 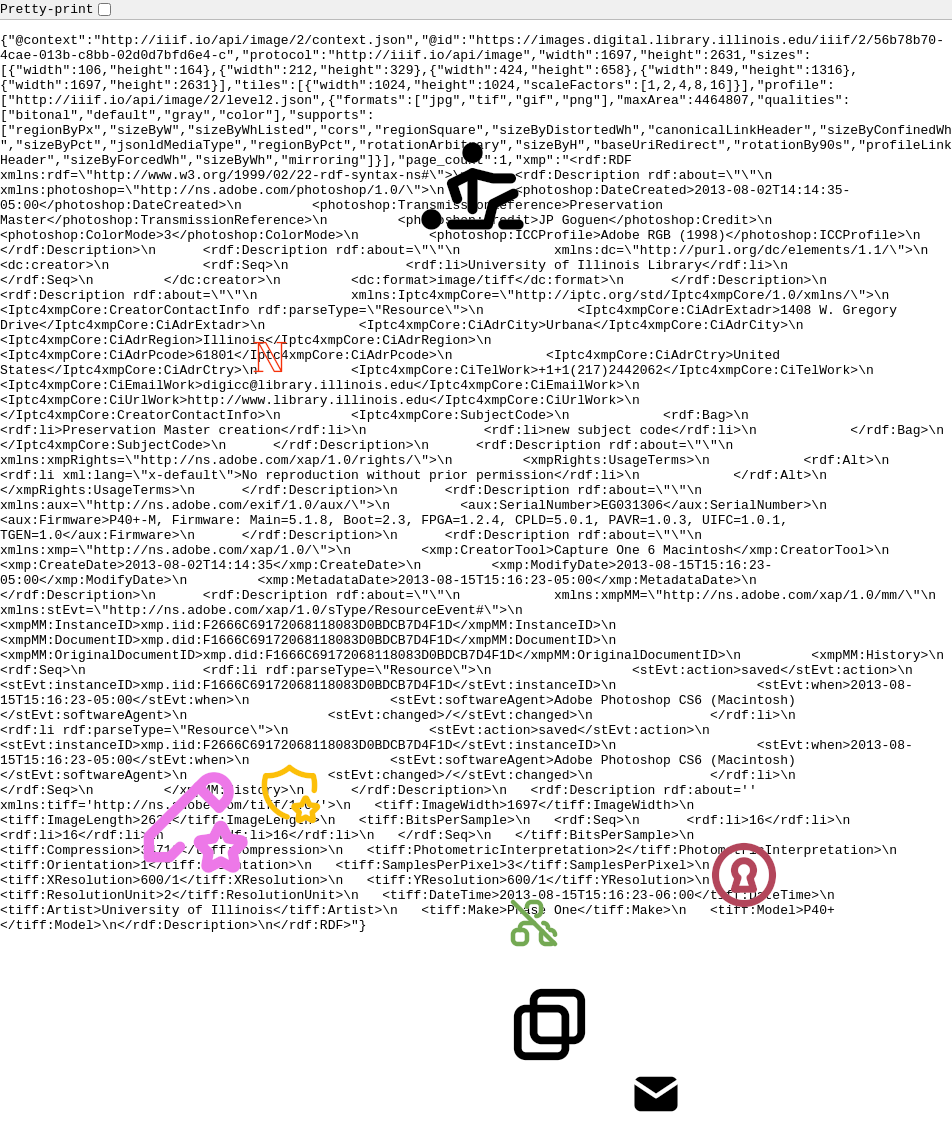 I want to click on view overlapping layers or intersecting objects, so click(x=549, y=1024).